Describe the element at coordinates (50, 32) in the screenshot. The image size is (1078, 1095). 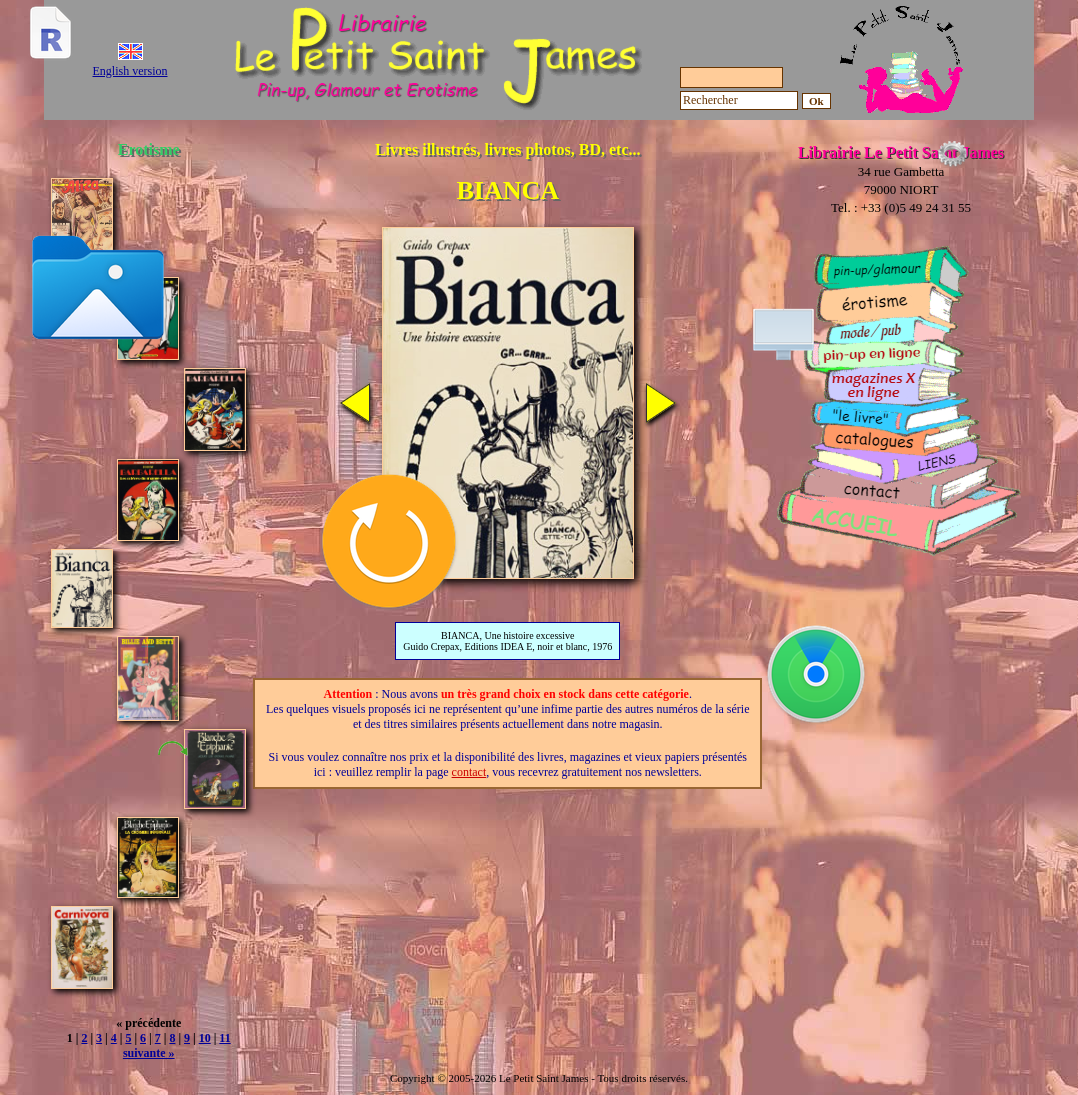
I see `an R programming language source file` at that location.